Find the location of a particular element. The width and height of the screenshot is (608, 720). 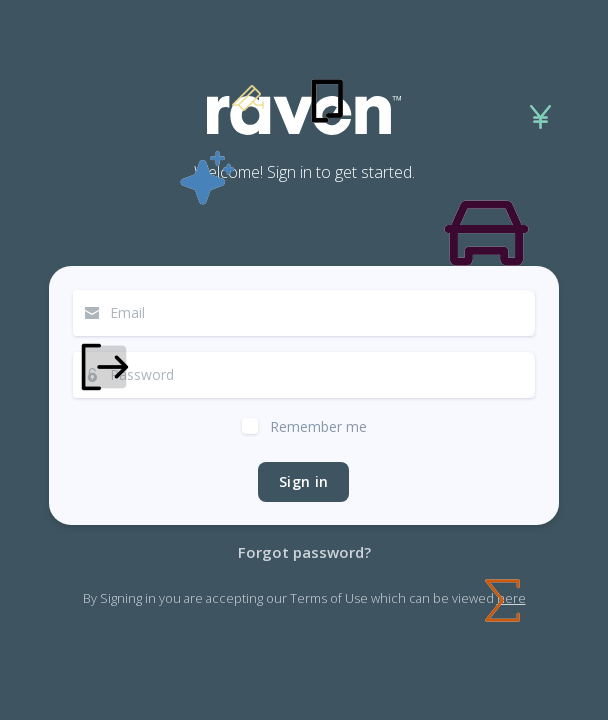

access vehicle or car-related settings is located at coordinates (486, 234).